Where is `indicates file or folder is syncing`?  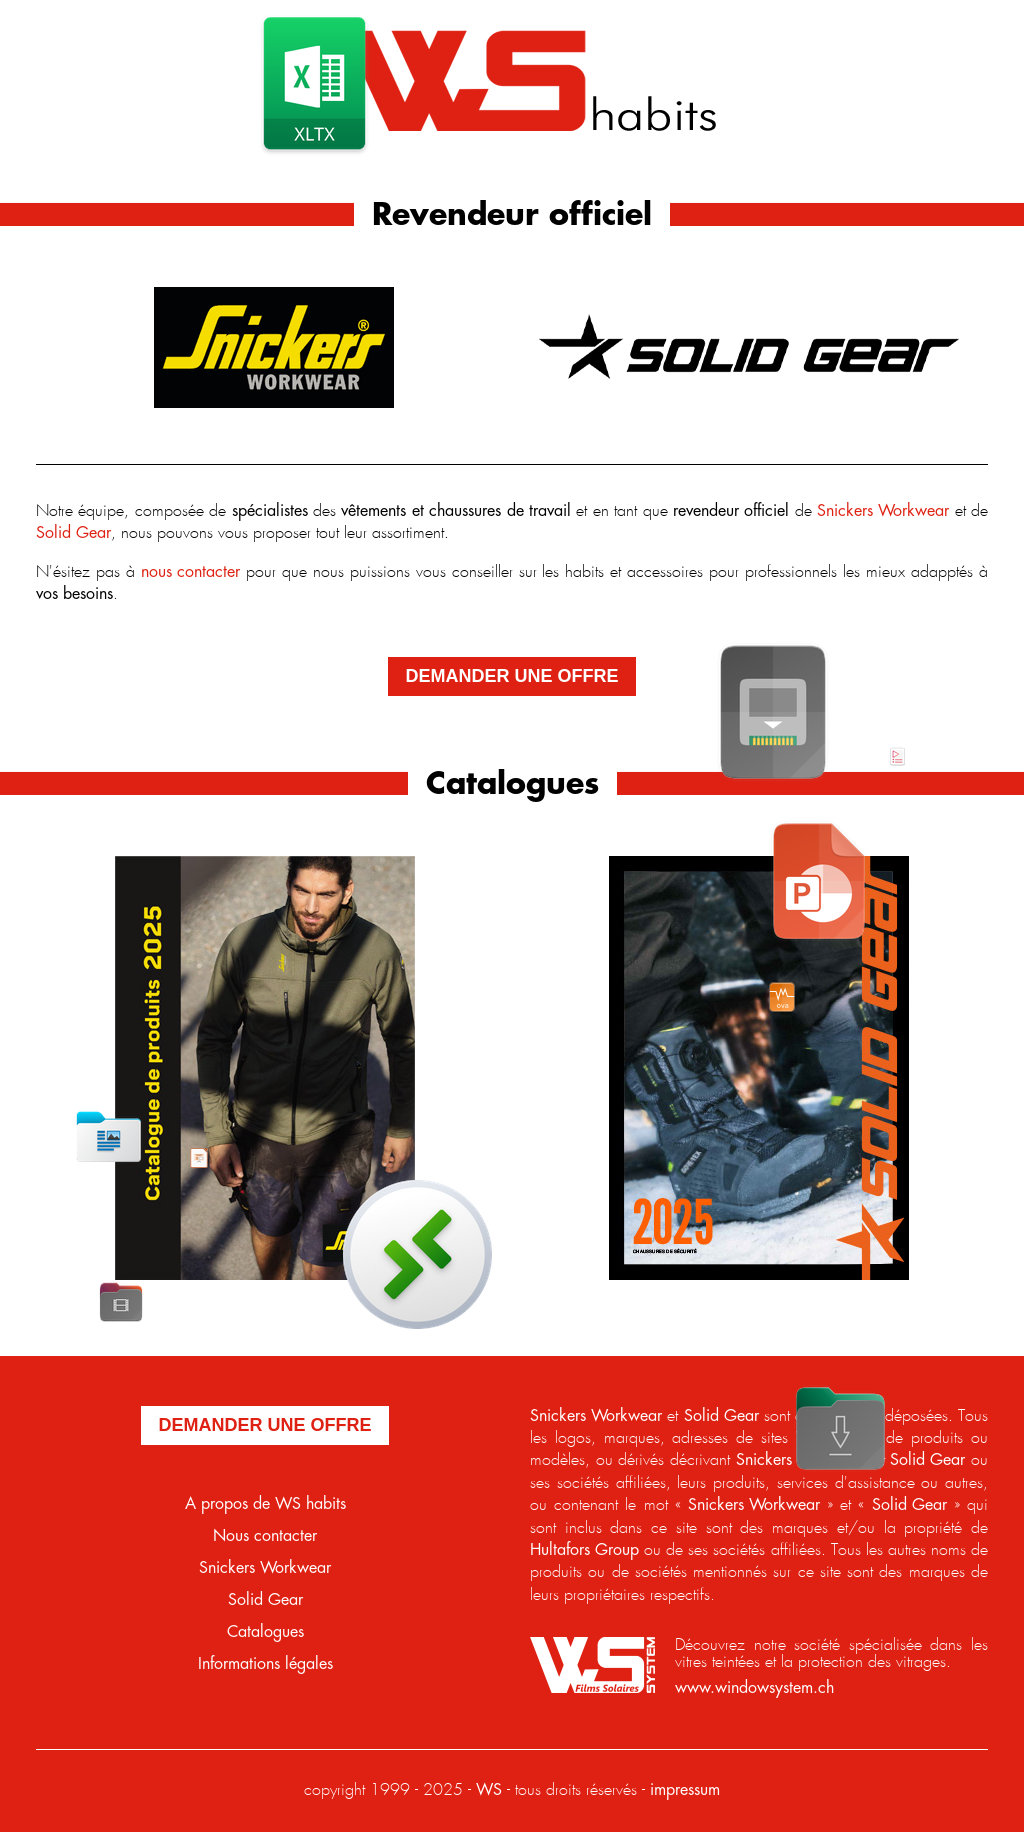
indicates file or folder is syncing is located at coordinates (417, 1254).